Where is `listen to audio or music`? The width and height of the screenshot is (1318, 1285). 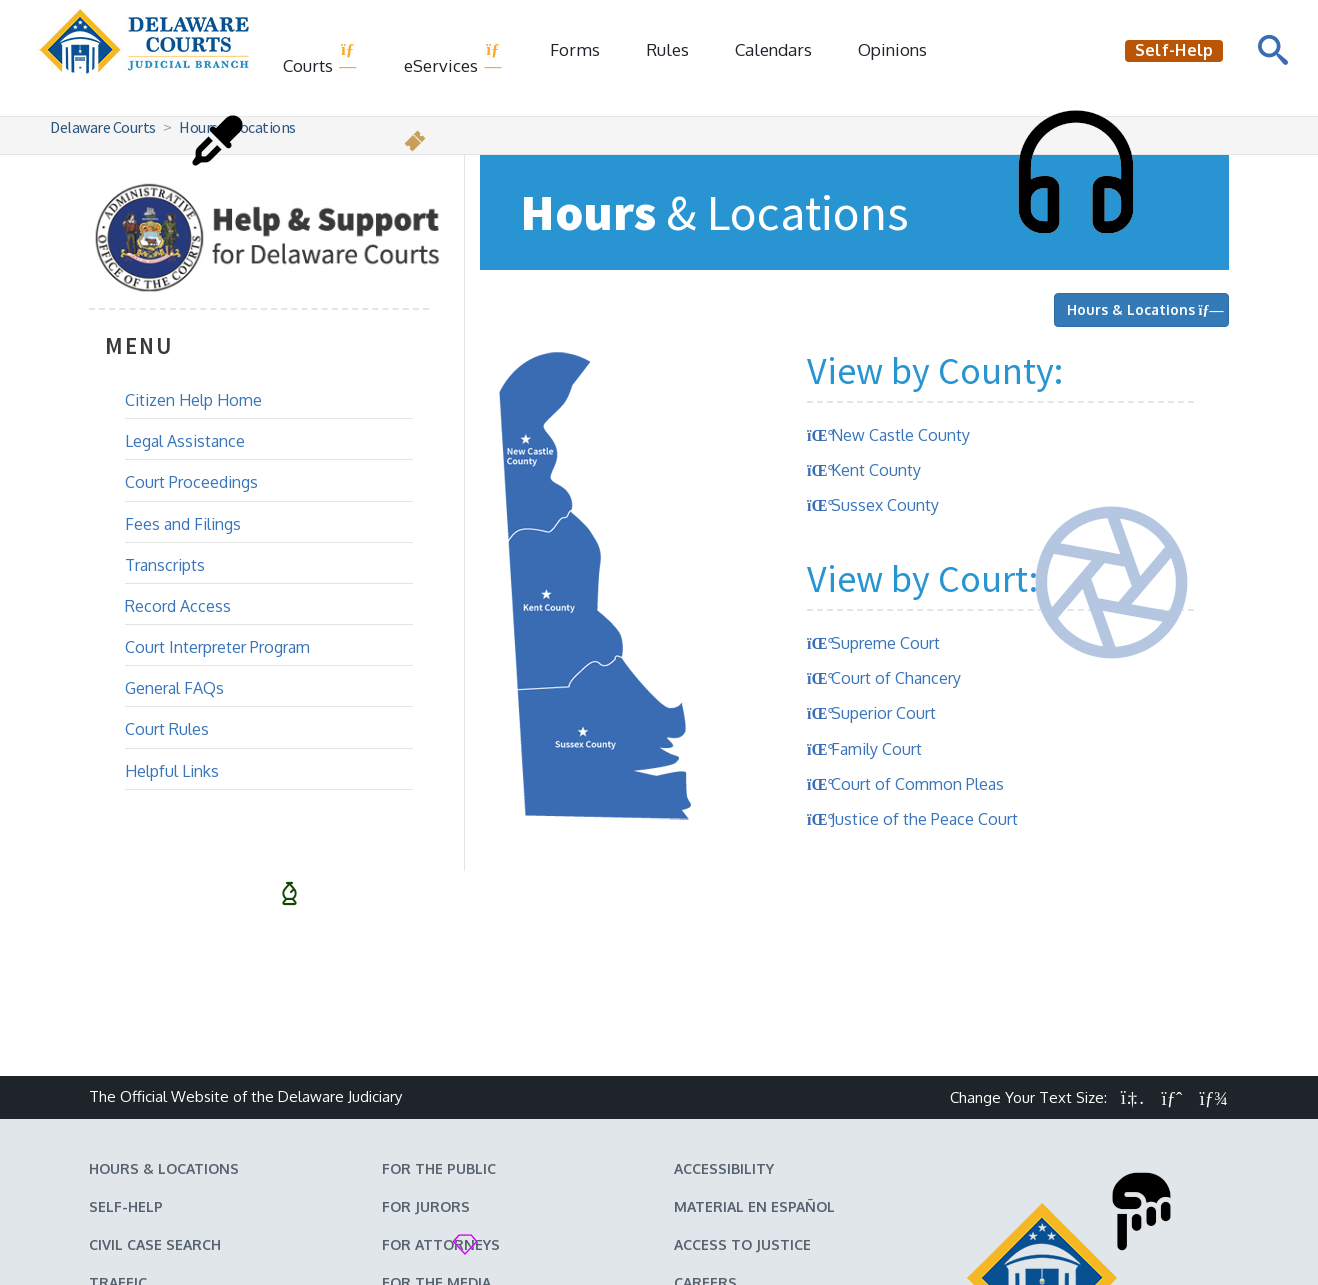
listen to audio or music is located at coordinates (1076, 176).